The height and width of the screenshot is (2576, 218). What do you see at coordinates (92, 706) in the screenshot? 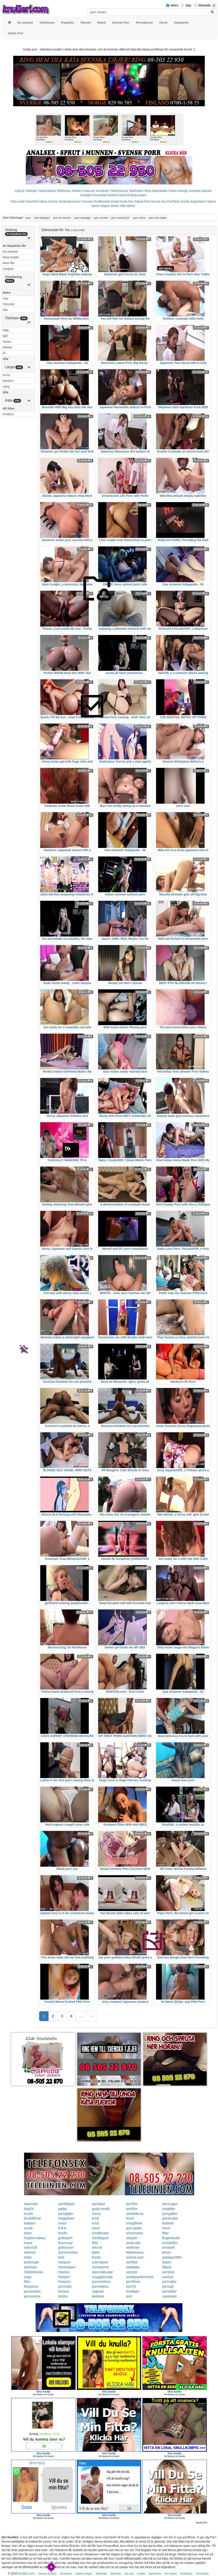
I see `a selected or completed checkbox` at bounding box center [92, 706].